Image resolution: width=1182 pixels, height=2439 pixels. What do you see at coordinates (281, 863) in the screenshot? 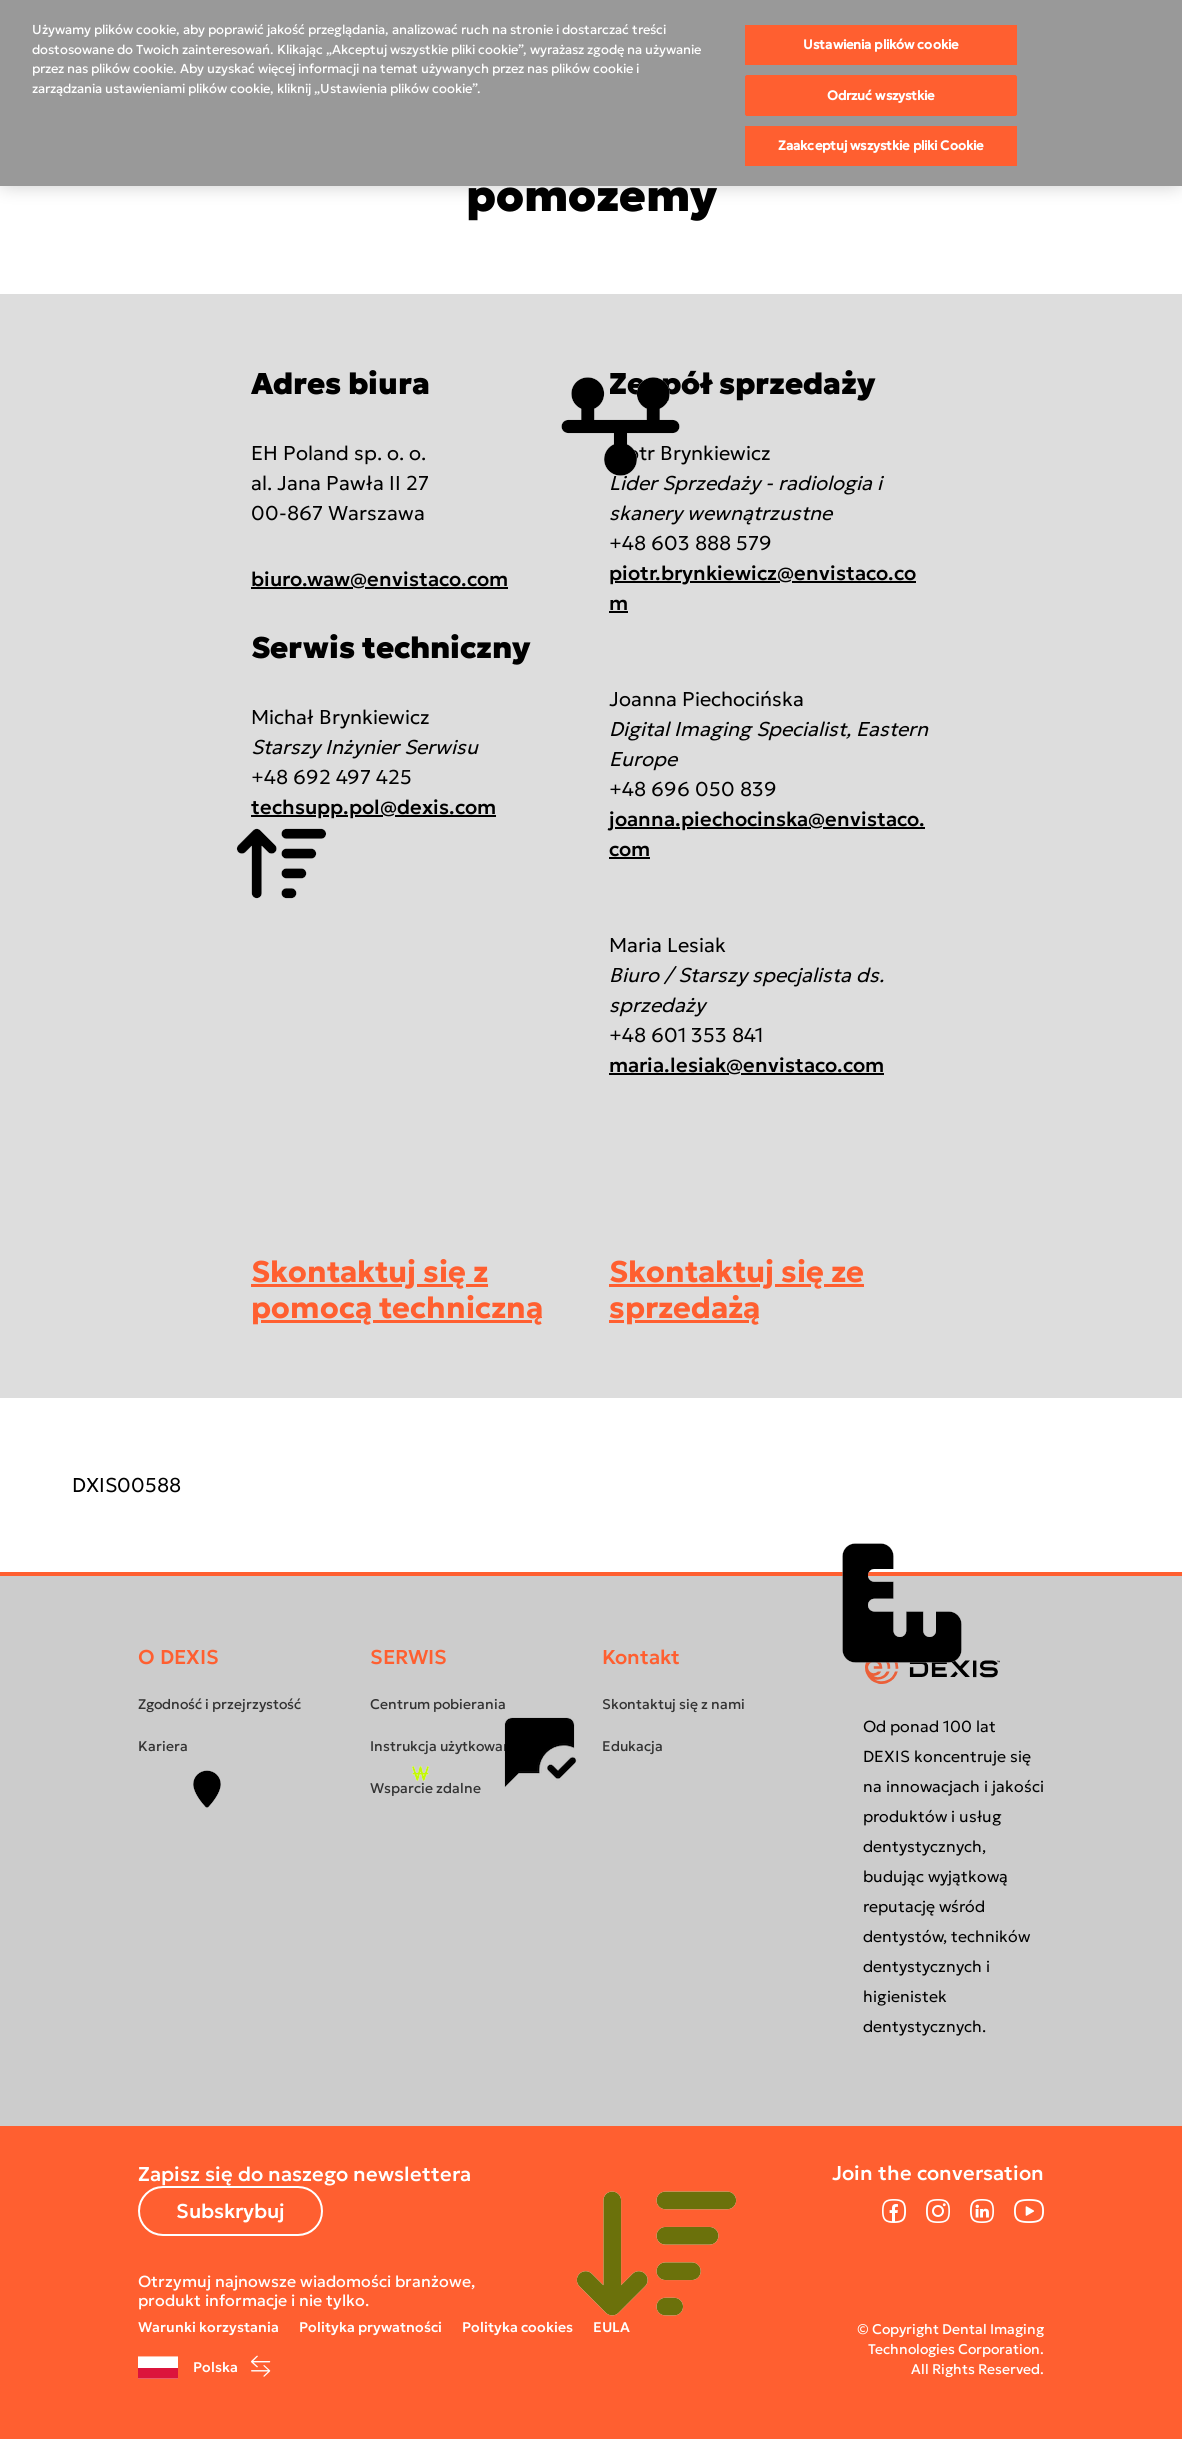
I see `sort items in ascending order` at bounding box center [281, 863].